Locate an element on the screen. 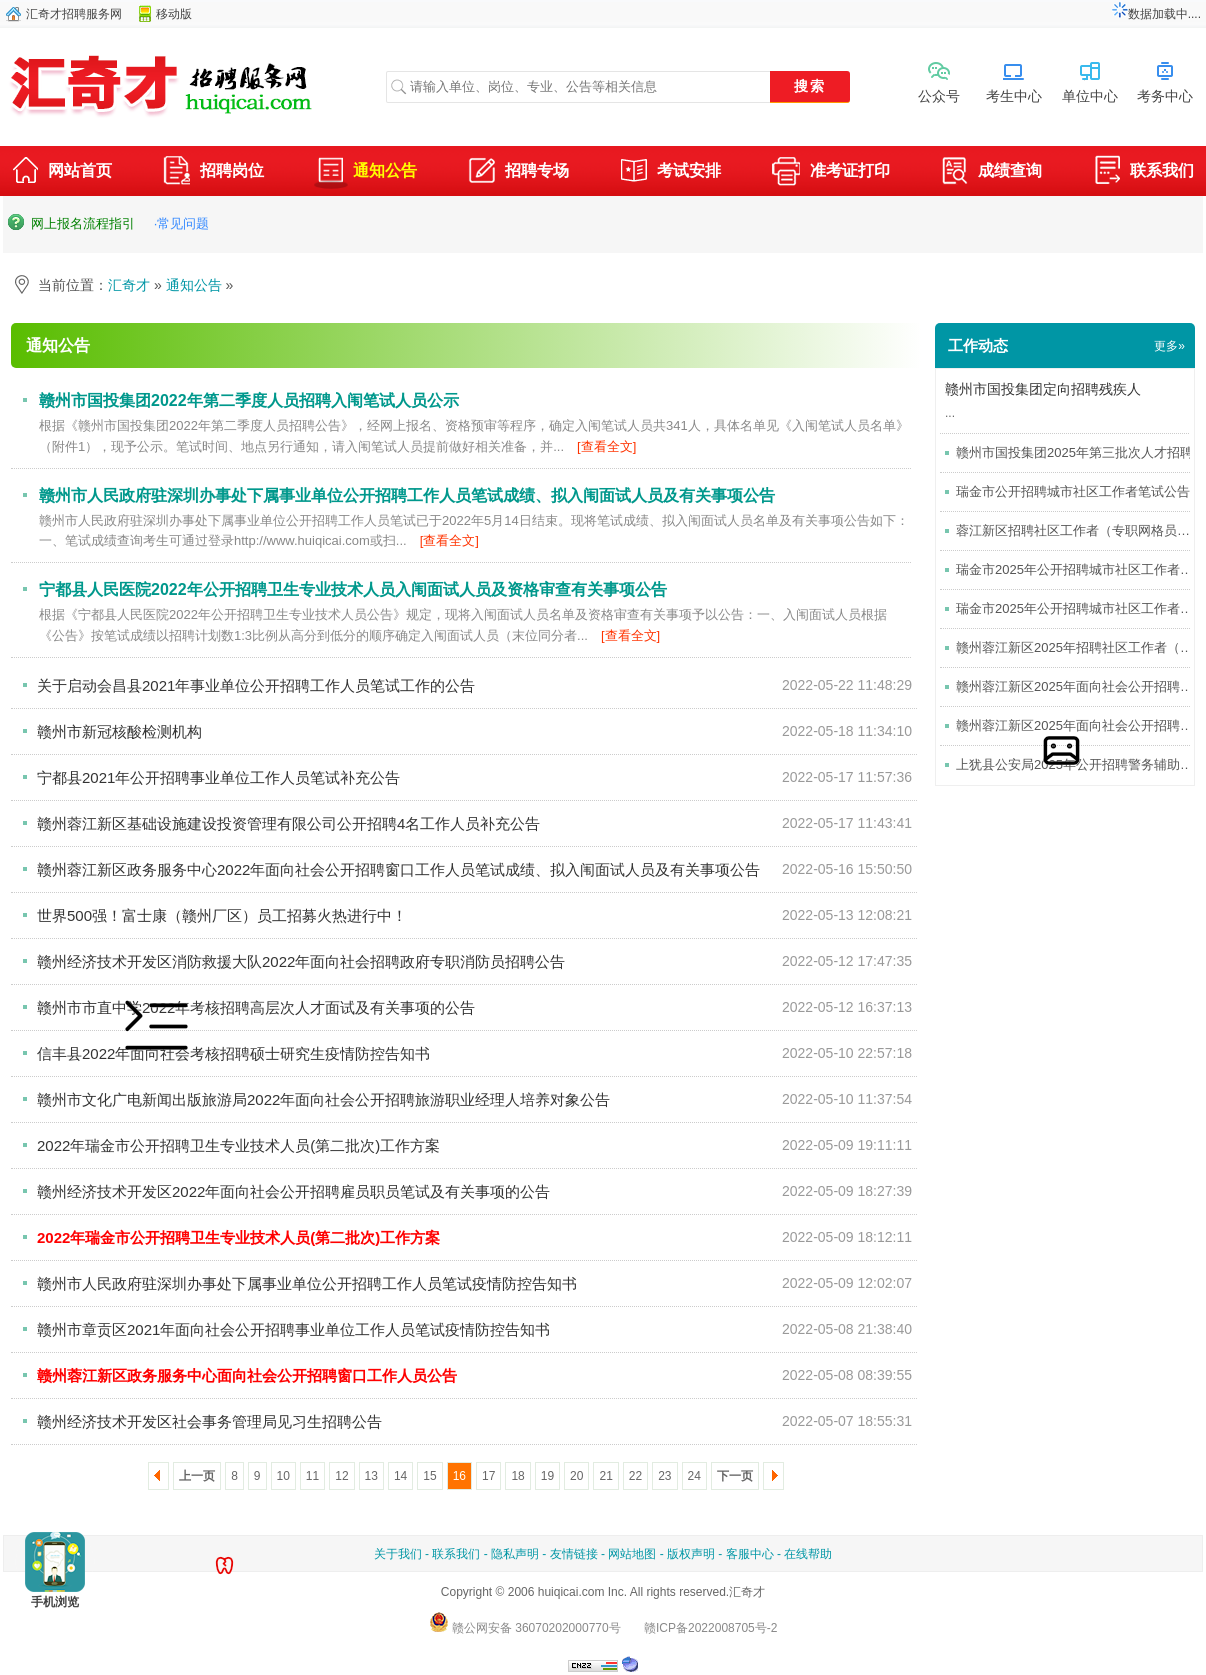  access audio recordings or cassette archives is located at coordinates (1061, 750).